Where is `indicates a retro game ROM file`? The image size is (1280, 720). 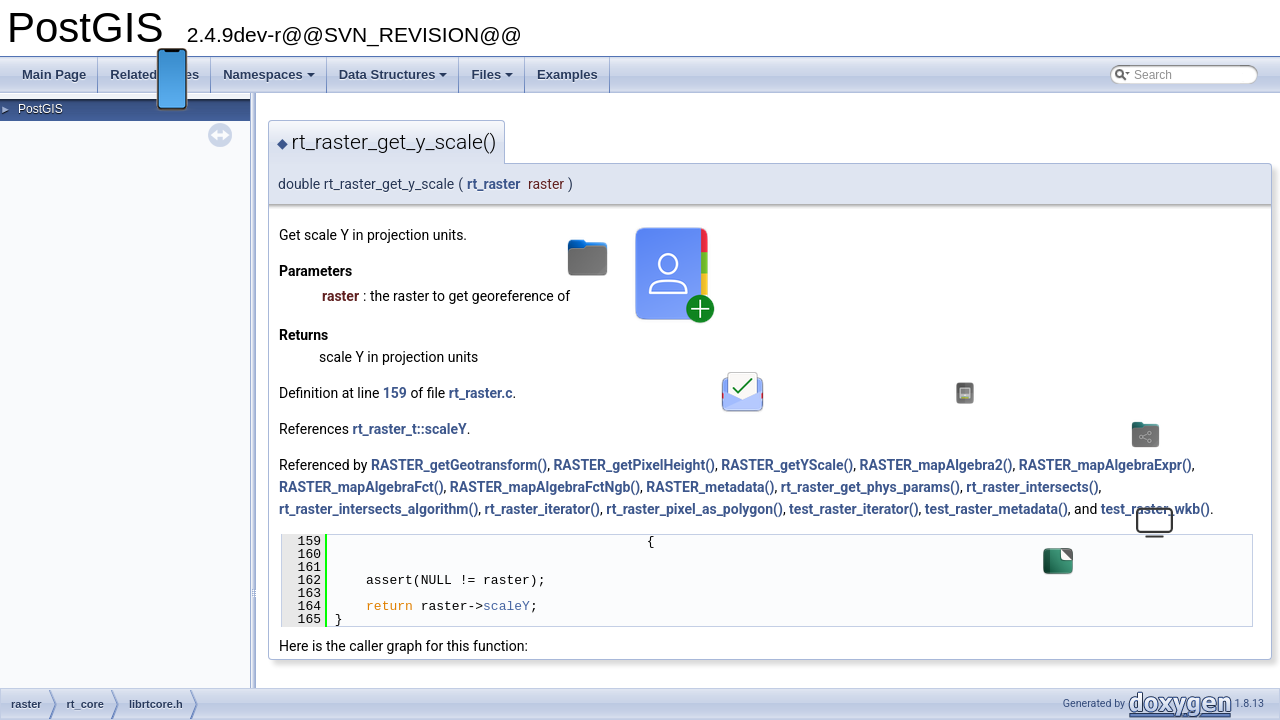
indicates a retro game ROM file is located at coordinates (965, 393).